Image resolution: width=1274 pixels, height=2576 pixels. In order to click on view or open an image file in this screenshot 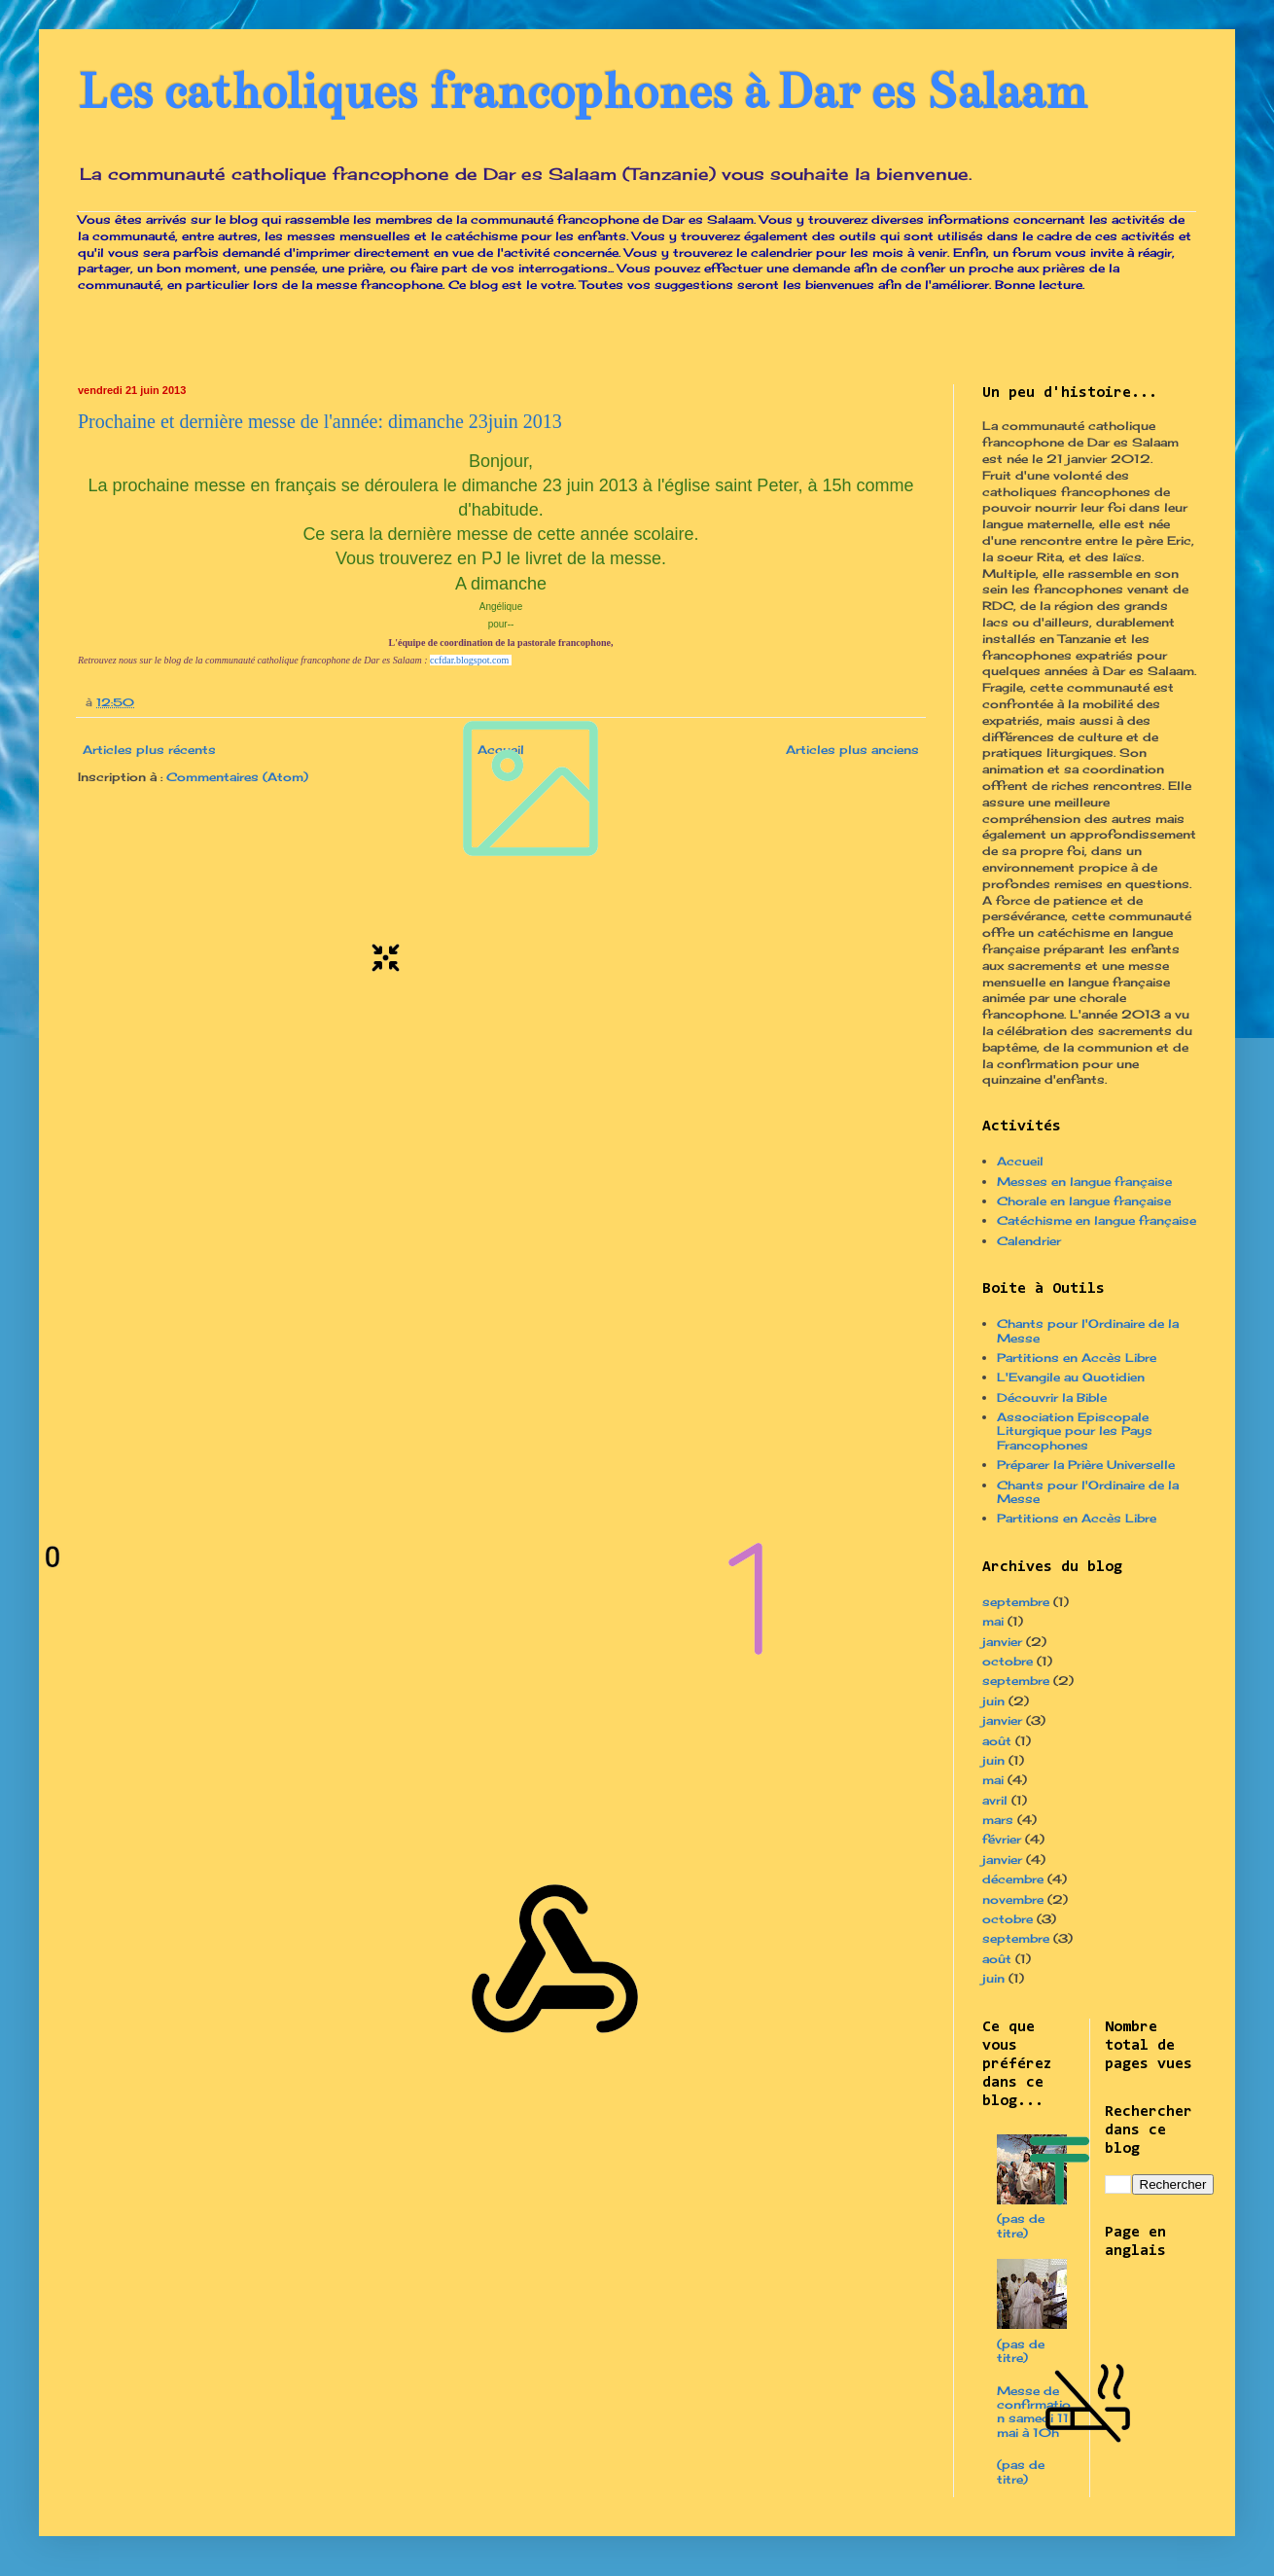, I will do `click(530, 788)`.